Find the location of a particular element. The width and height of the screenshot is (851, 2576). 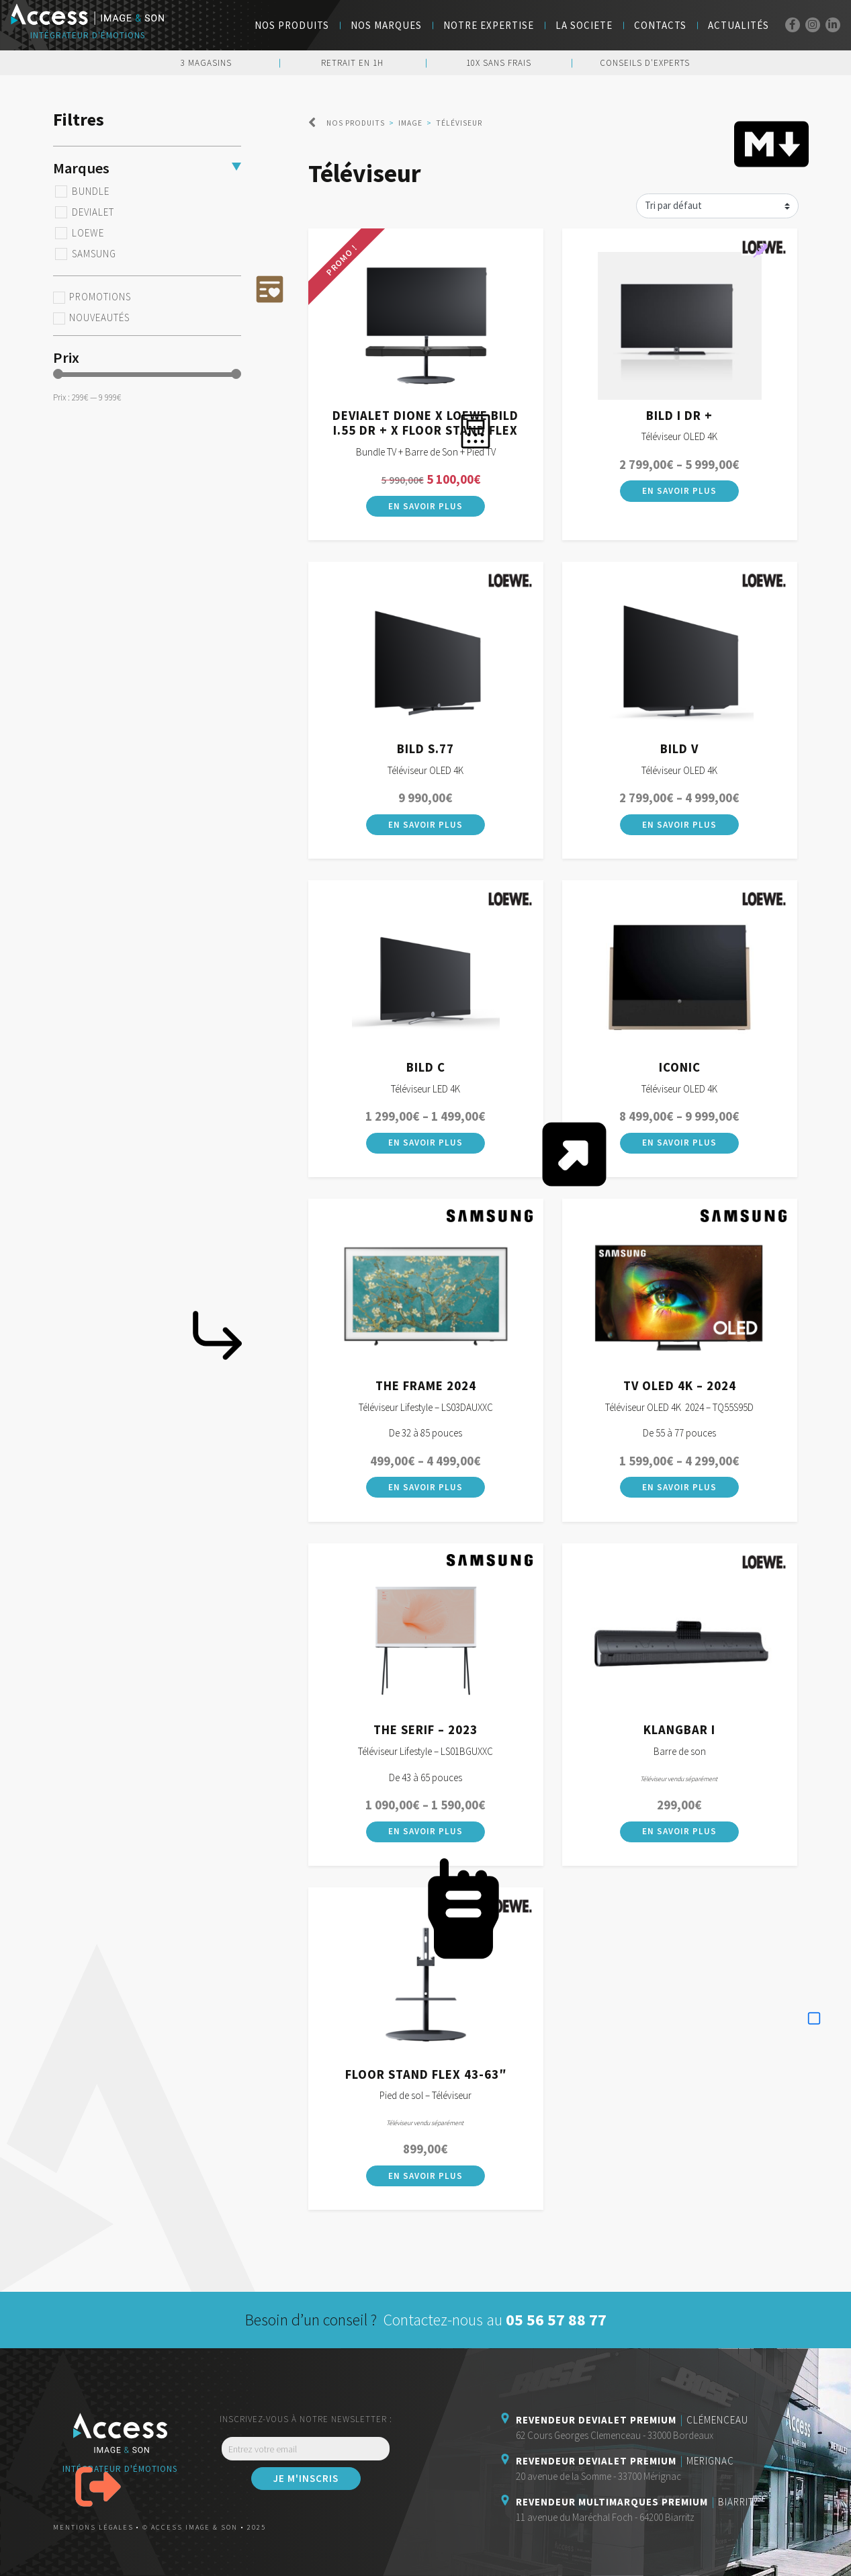

open calculator app is located at coordinates (476, 431).